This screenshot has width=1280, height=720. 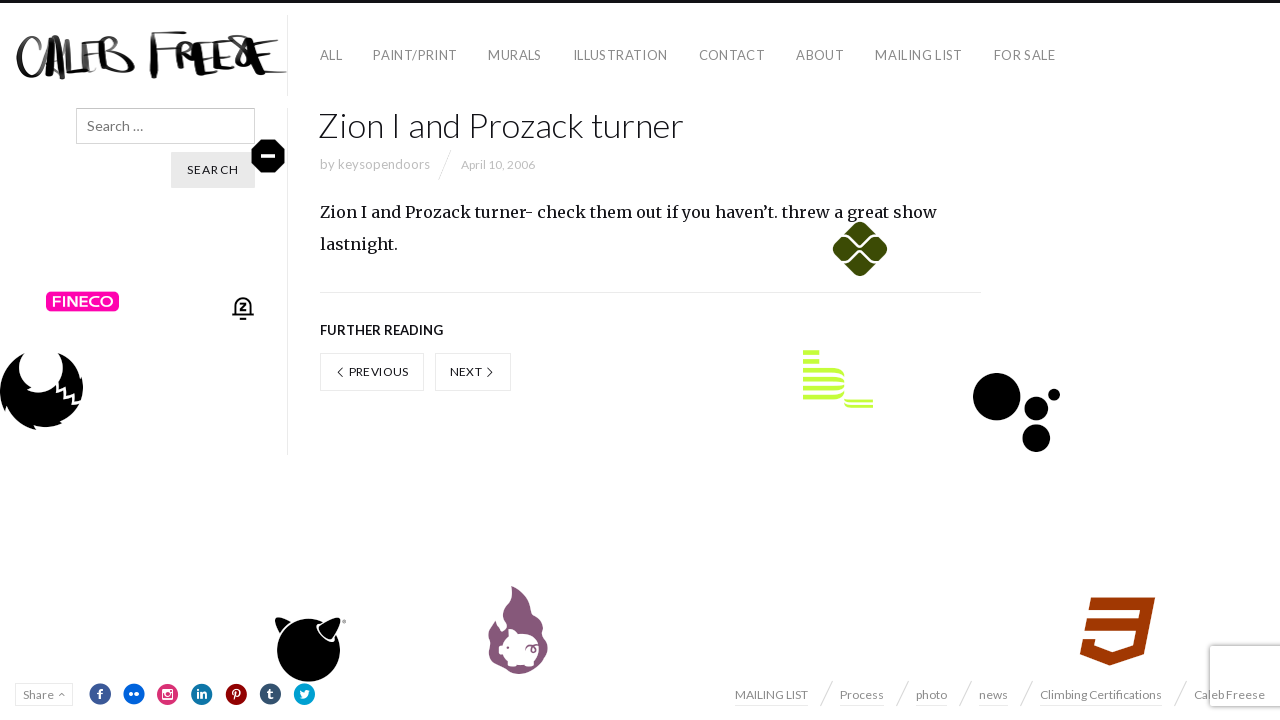 What do you see at coordinates (82, 301) in the screenshot?
I see `open the Fineco banking app` at bounding box center [82, 301].